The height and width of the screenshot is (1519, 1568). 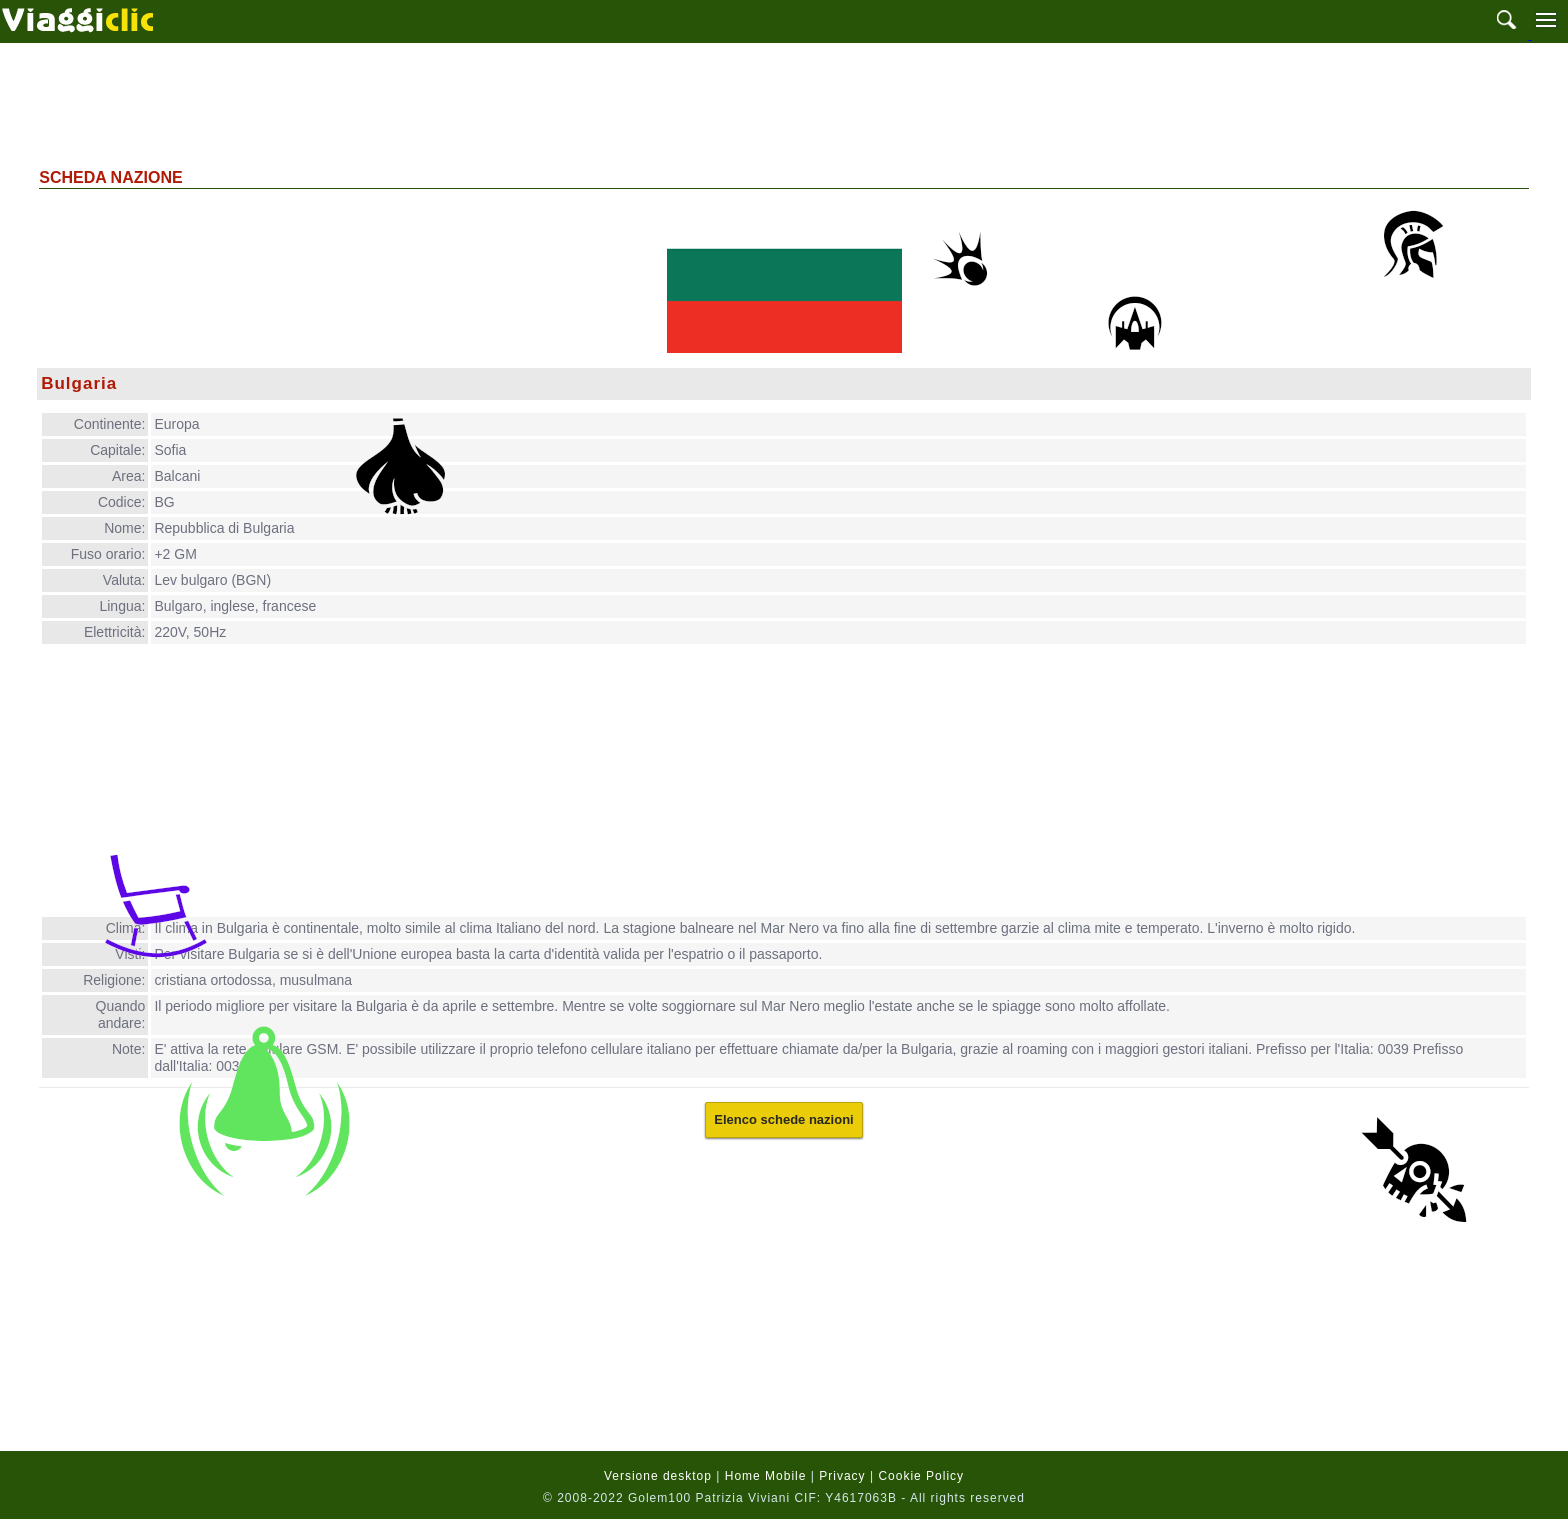 I want to click on browse furniture or home decor items, so click(x=156, y=906).